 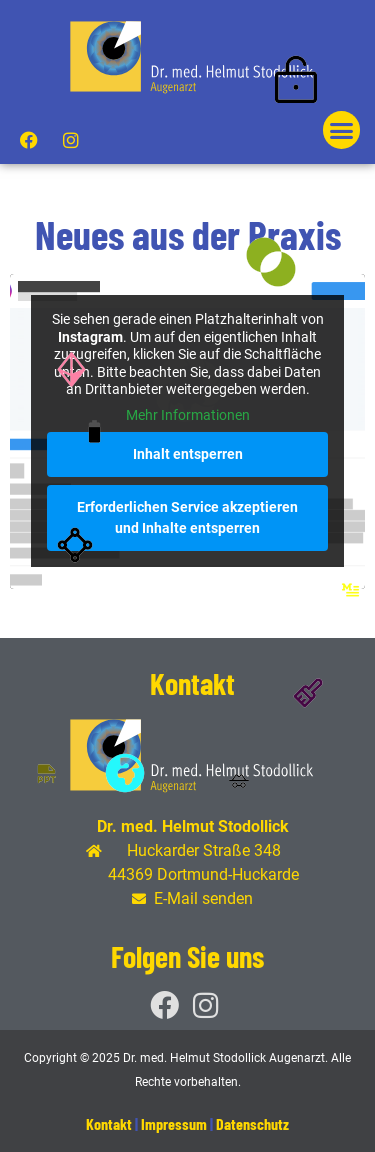 I want to click on indicates battery is at 90% charge, so click(x=94, y=431).